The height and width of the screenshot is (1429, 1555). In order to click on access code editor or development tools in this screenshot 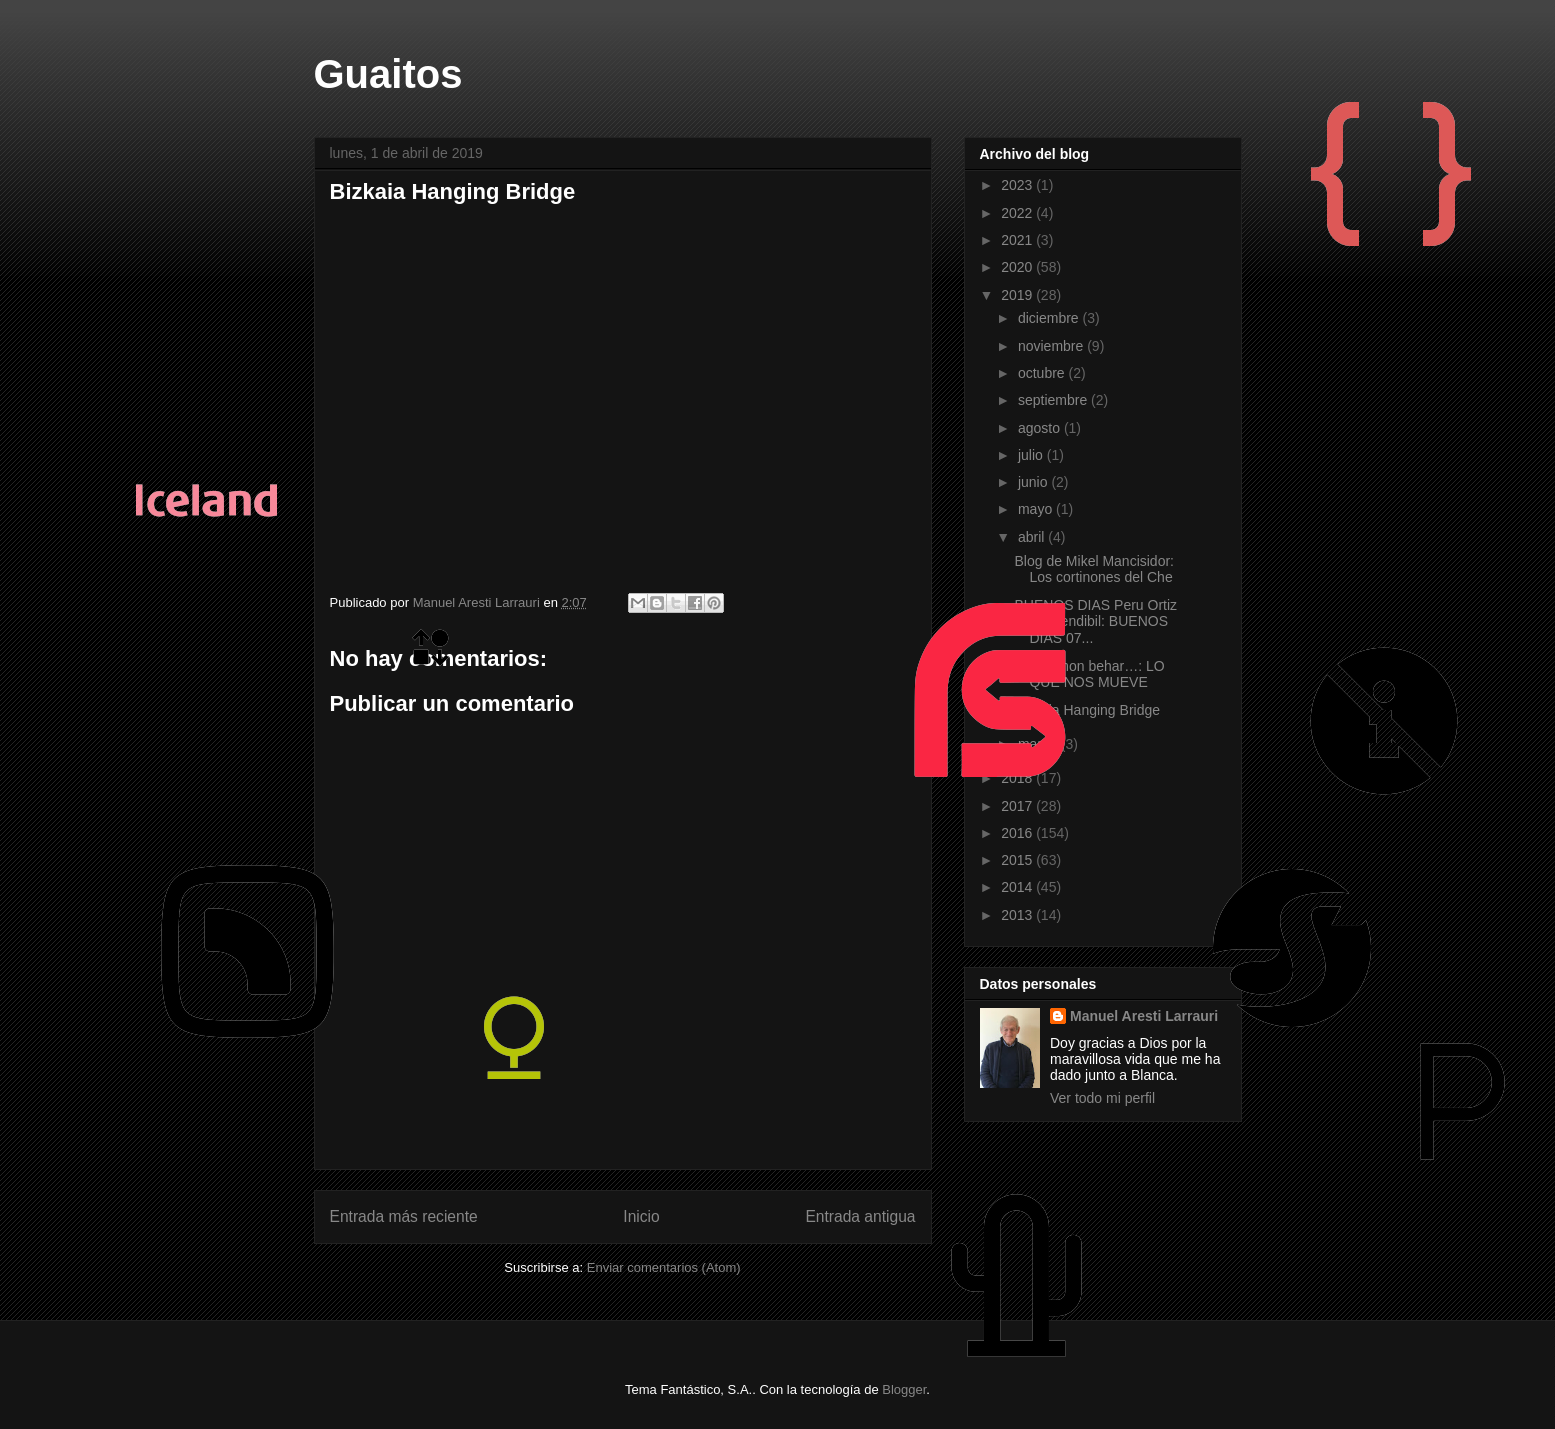, I will do `click(1391, 174)`.